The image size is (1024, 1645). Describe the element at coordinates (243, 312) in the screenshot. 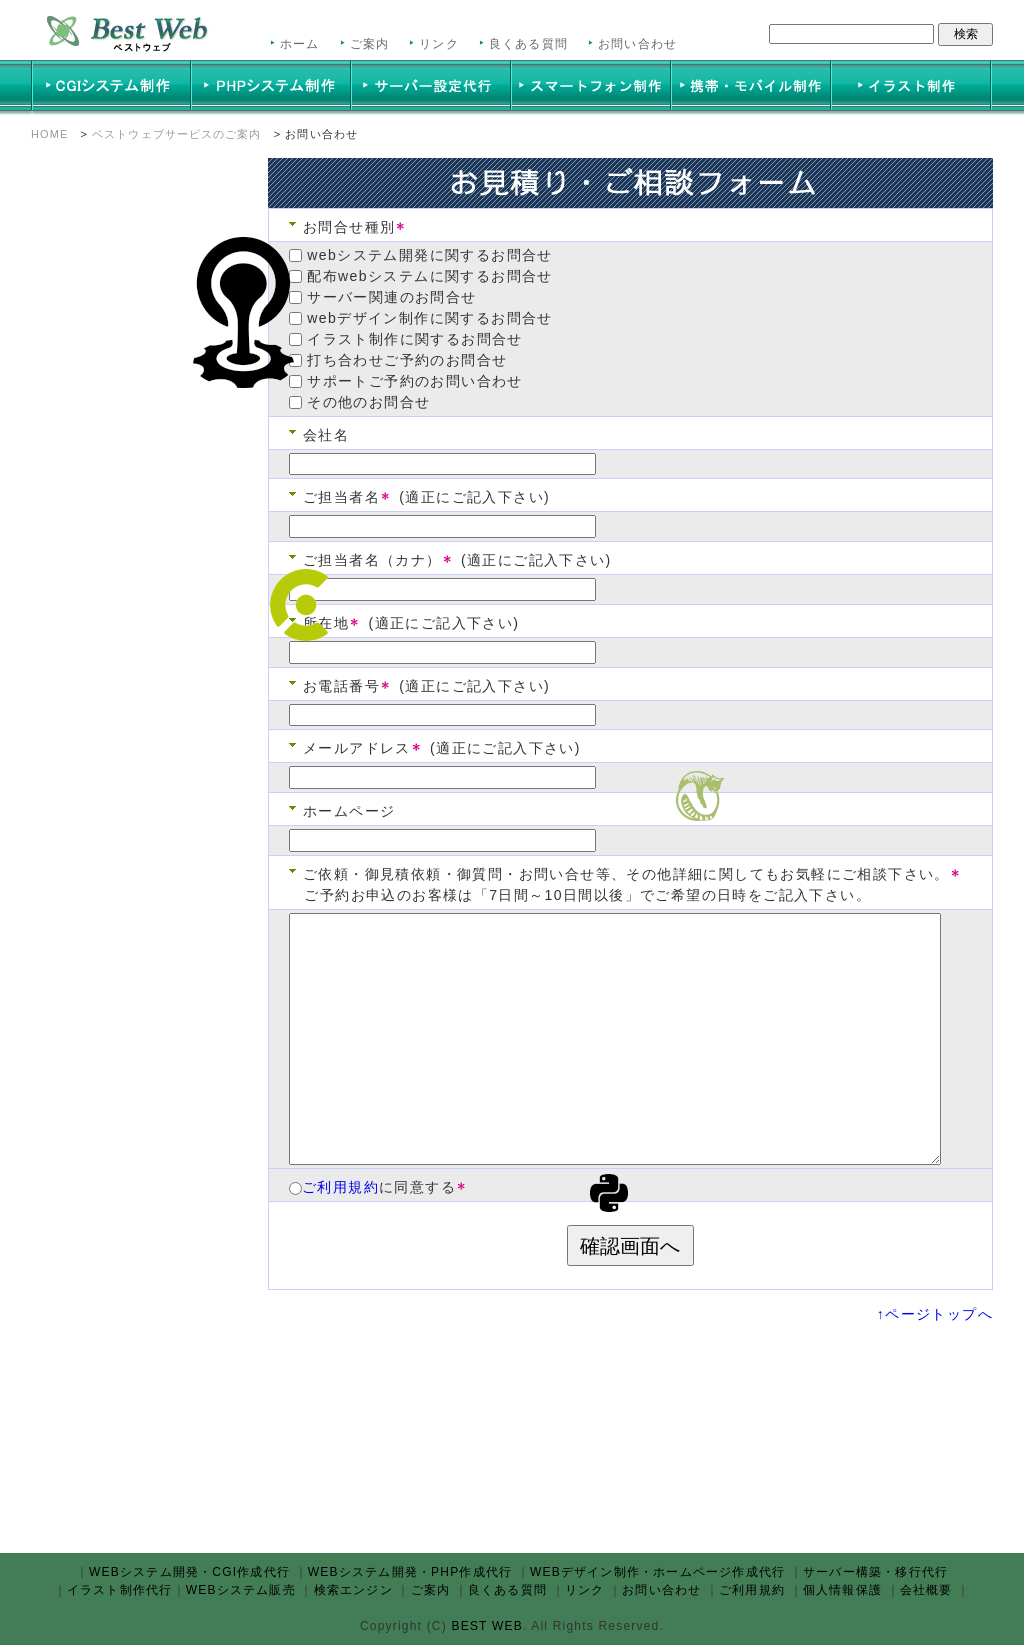

I see `Cloud Foundry platform logo` at that location.